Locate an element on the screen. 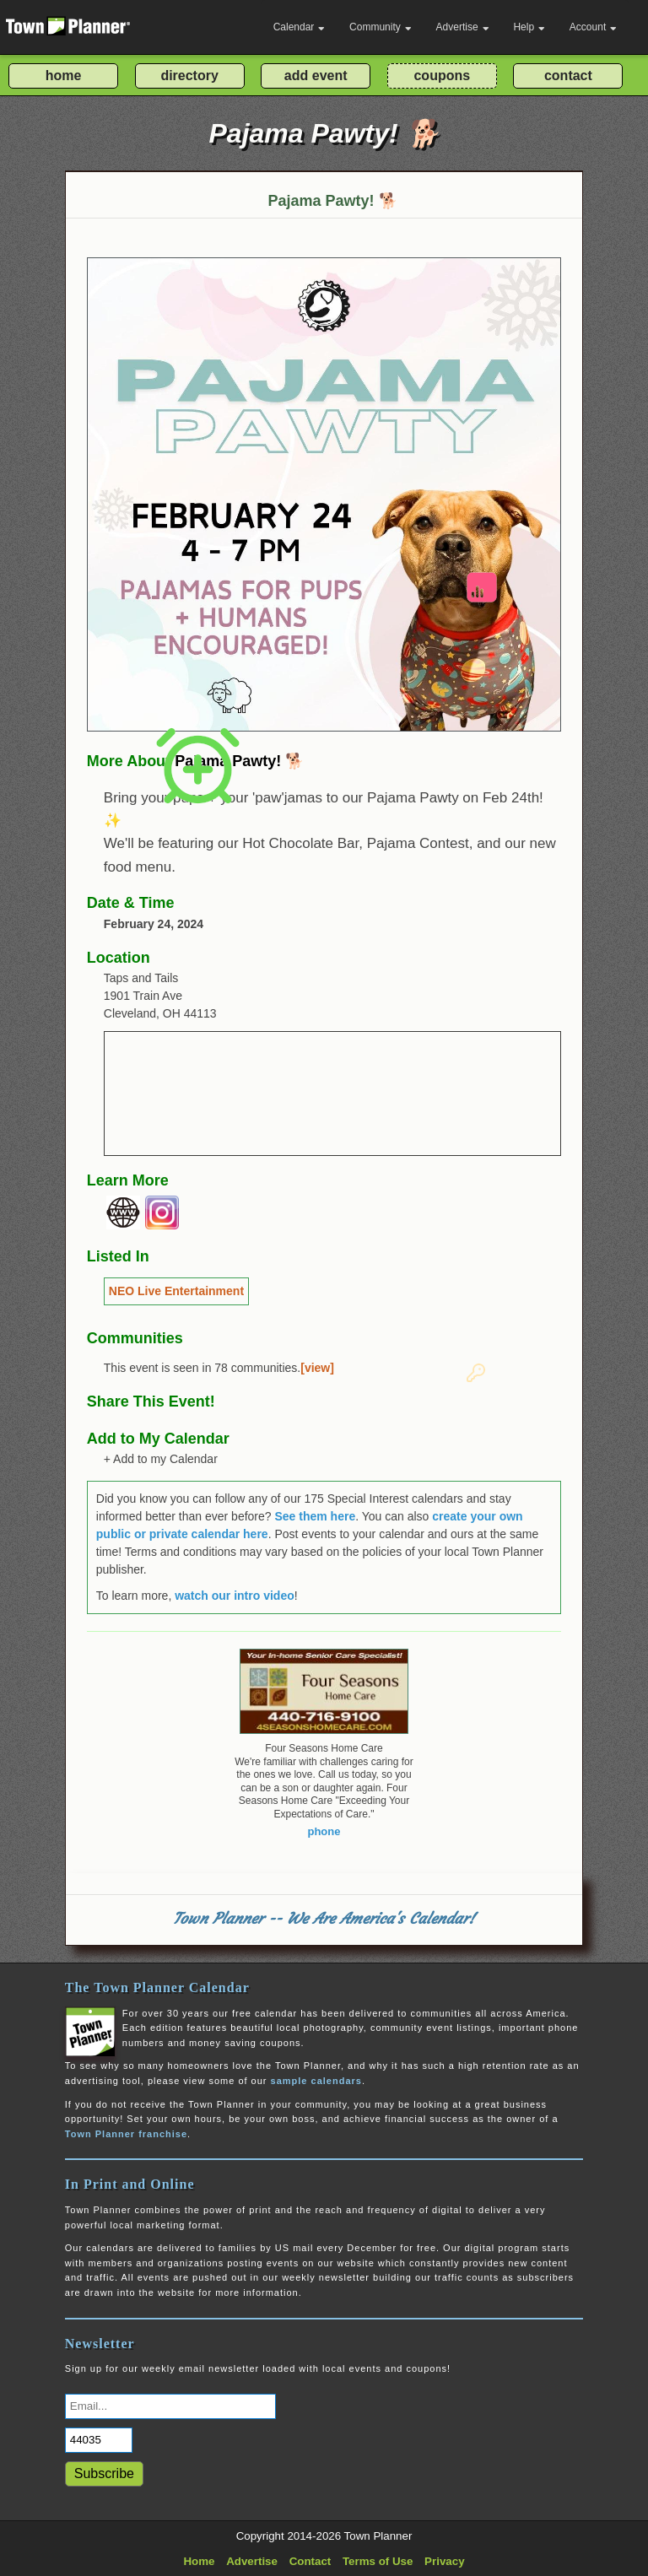 Image resolution: width=648 pixels, height=2576 pixels. align content to bottom-left corner is located at coordinates (482, 587).